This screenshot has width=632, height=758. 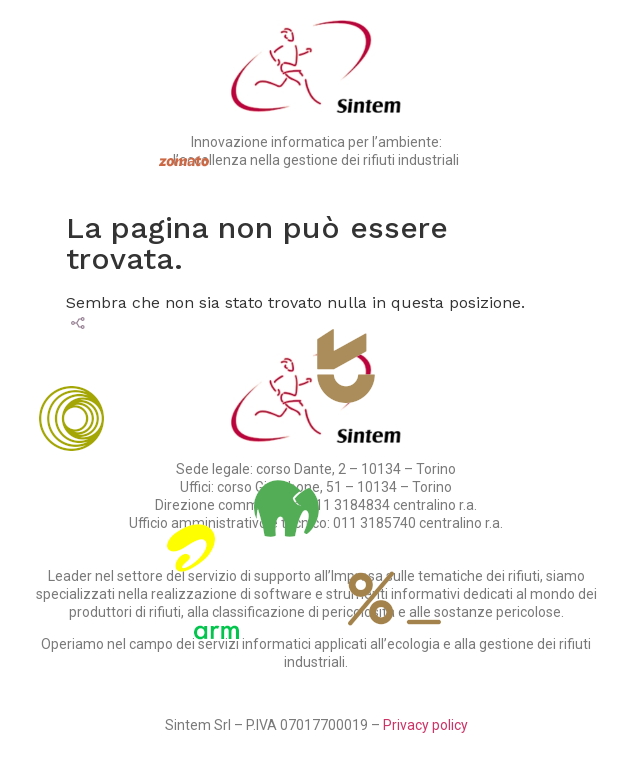 What do you see at coordinates (191, 548) in the screenshot?
I see `airtel app or service` at bounding box center [191, 548].